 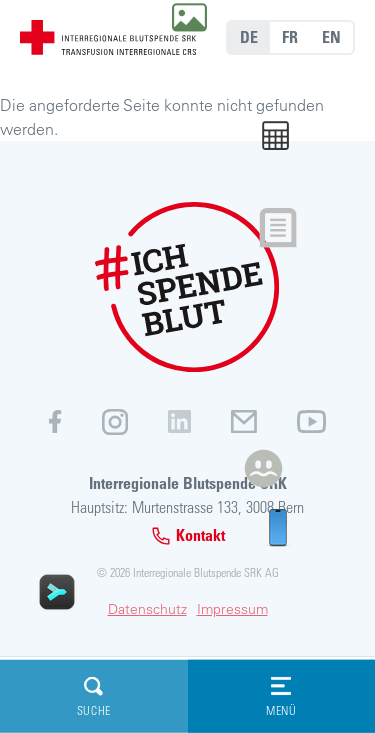 I want to click on iPhone 15 device icon, so click(x=278, y=528).